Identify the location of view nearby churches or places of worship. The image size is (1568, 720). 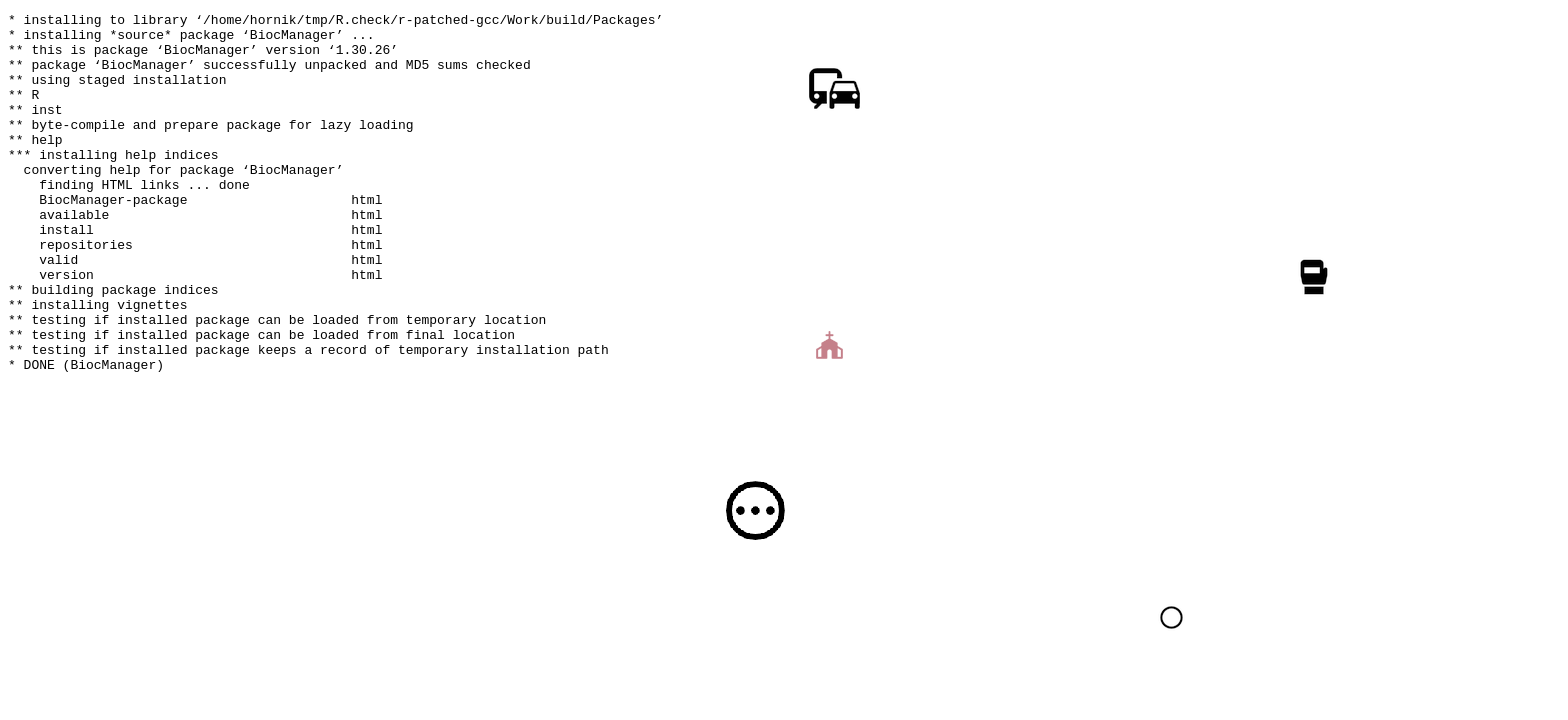
(829, 346).